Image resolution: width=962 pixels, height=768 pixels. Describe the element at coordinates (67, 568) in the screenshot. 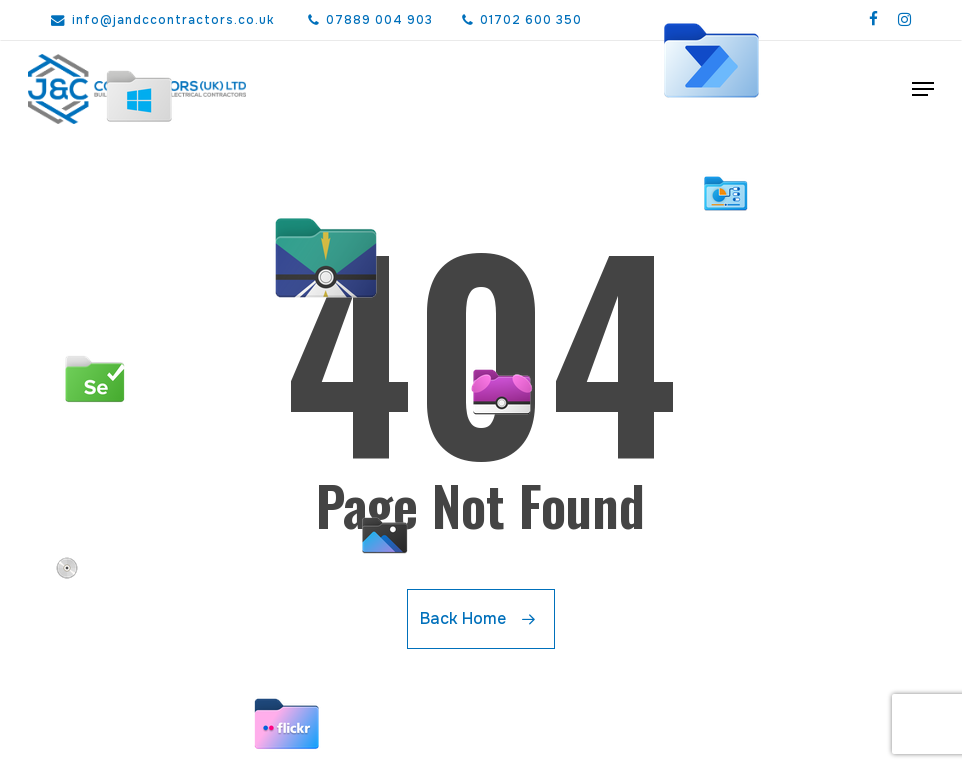

I see `access DVD drive or optical disc` at that location.